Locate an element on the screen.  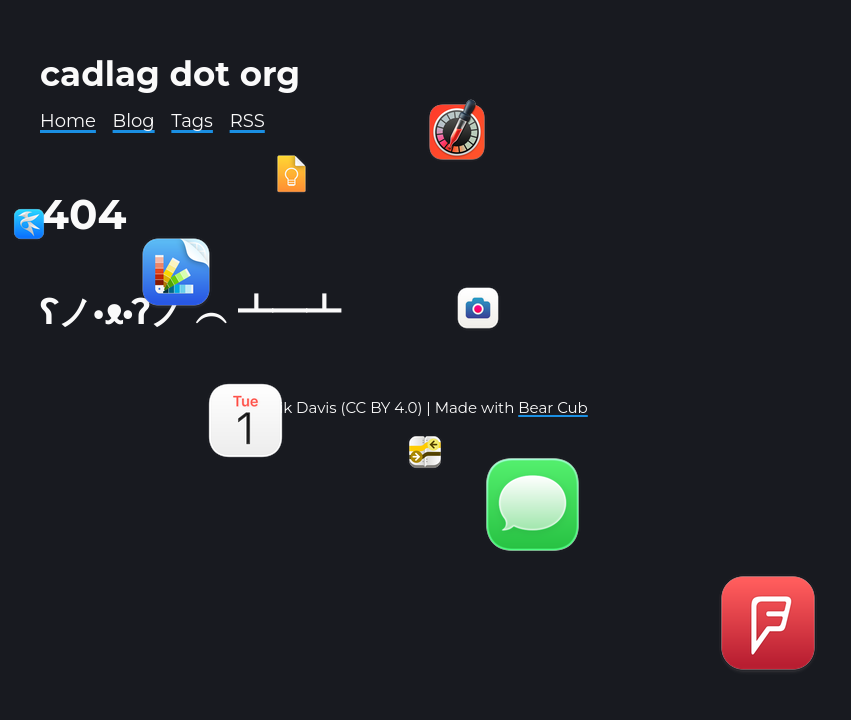
open diffuse app for file comparison is located at coordinates (425, 452).